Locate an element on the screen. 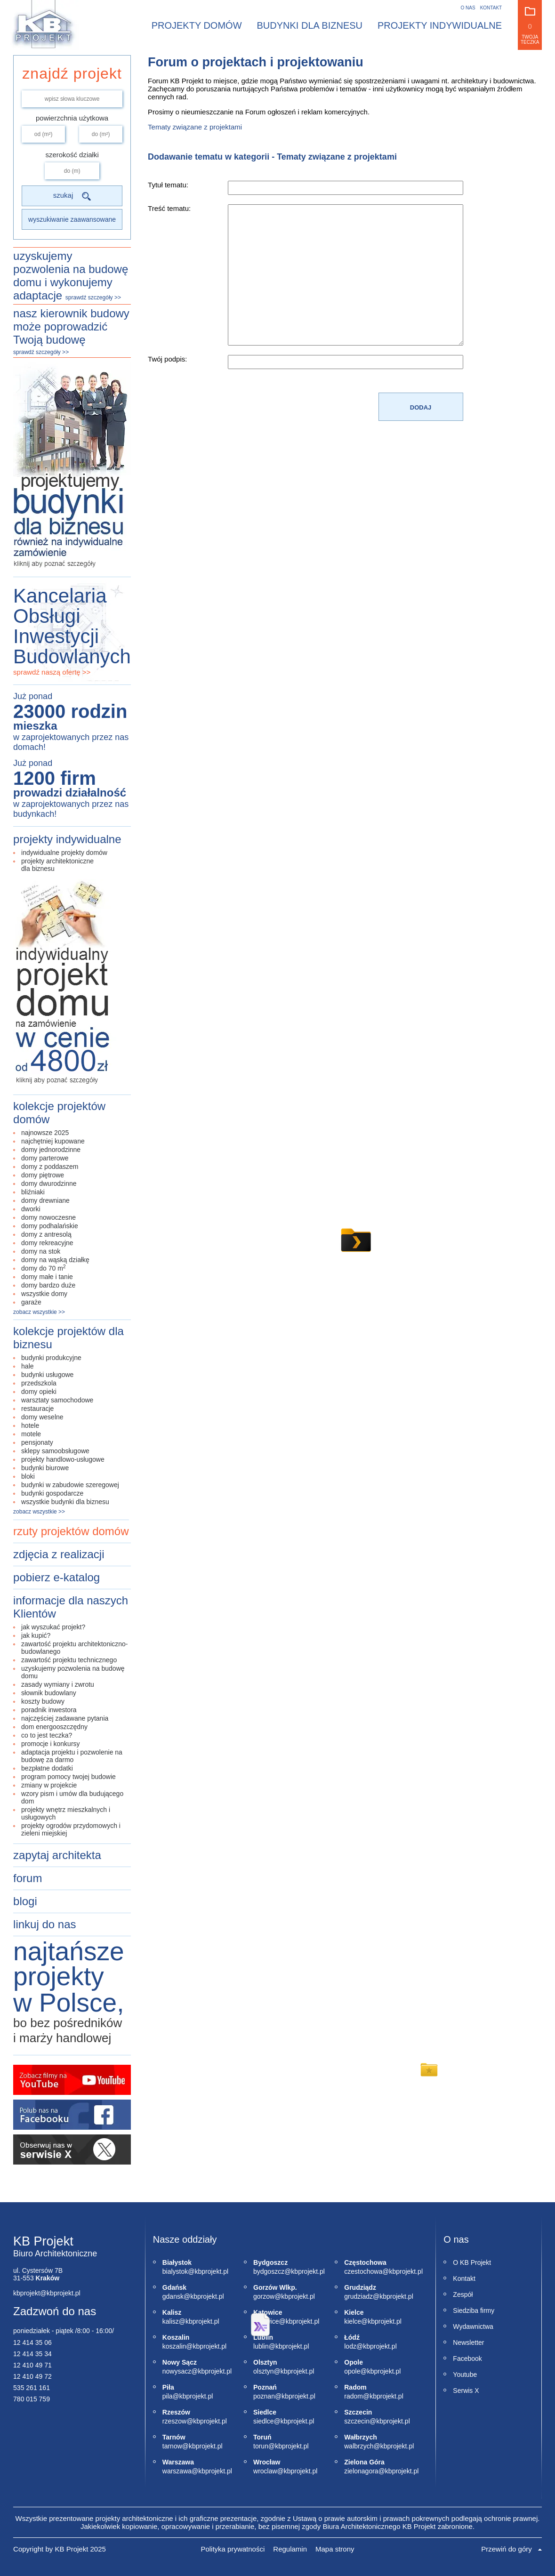  a haskell source code file is located at coordinates (260, 2325).